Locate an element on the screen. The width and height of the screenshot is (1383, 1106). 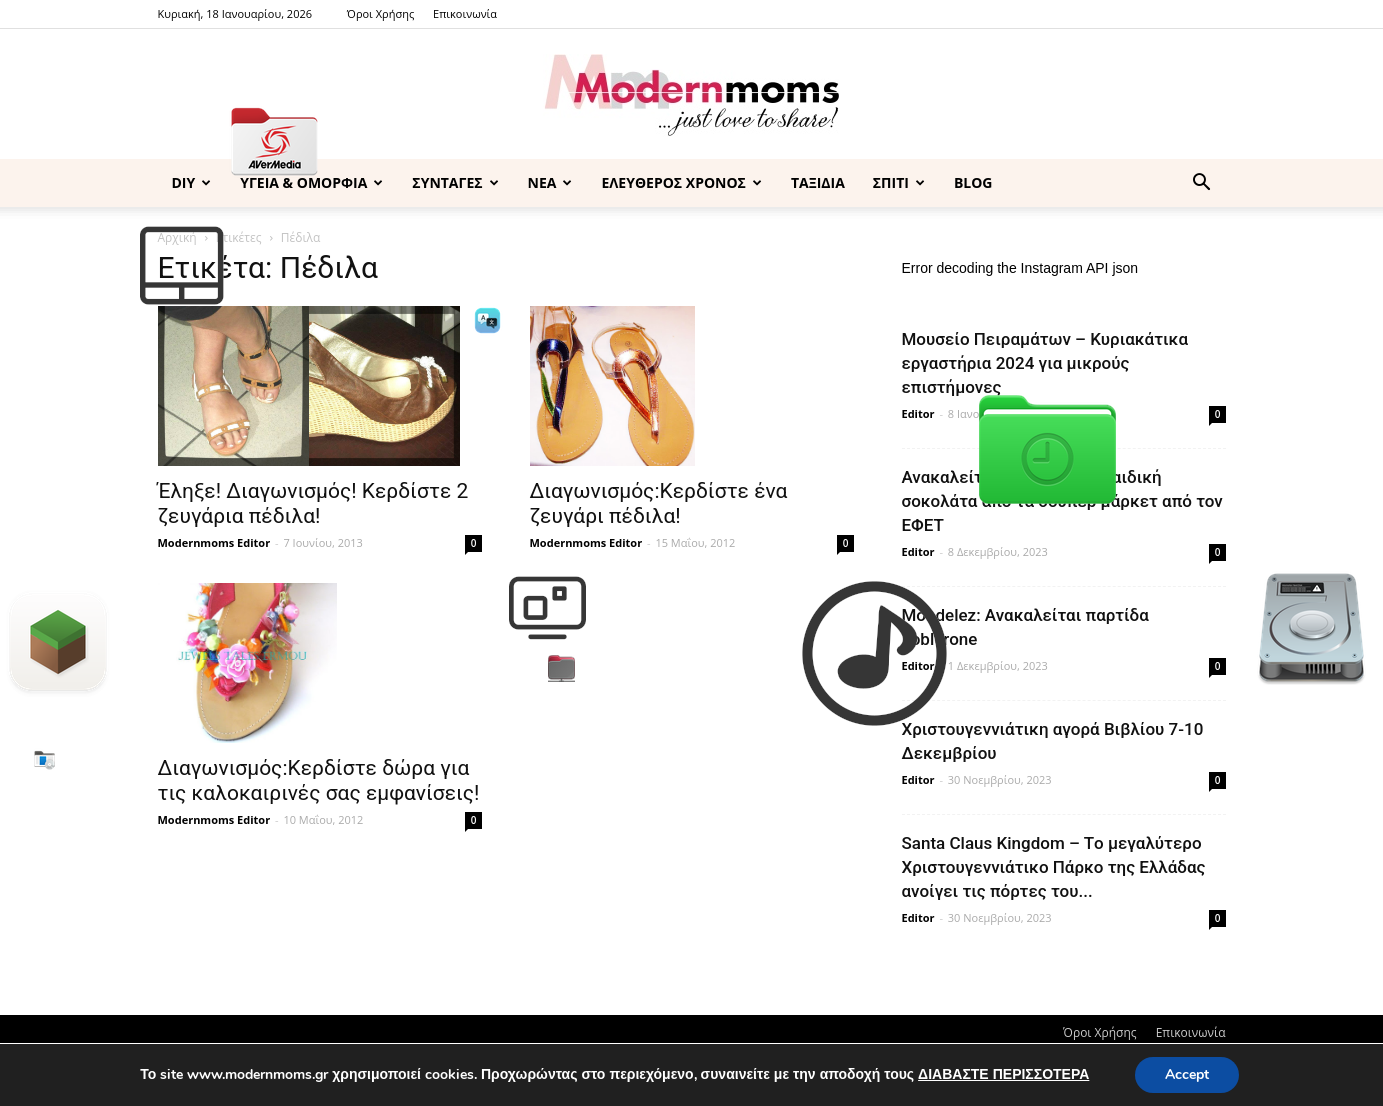
touchpad or trackpad input device is located at coordinates (184, 265).